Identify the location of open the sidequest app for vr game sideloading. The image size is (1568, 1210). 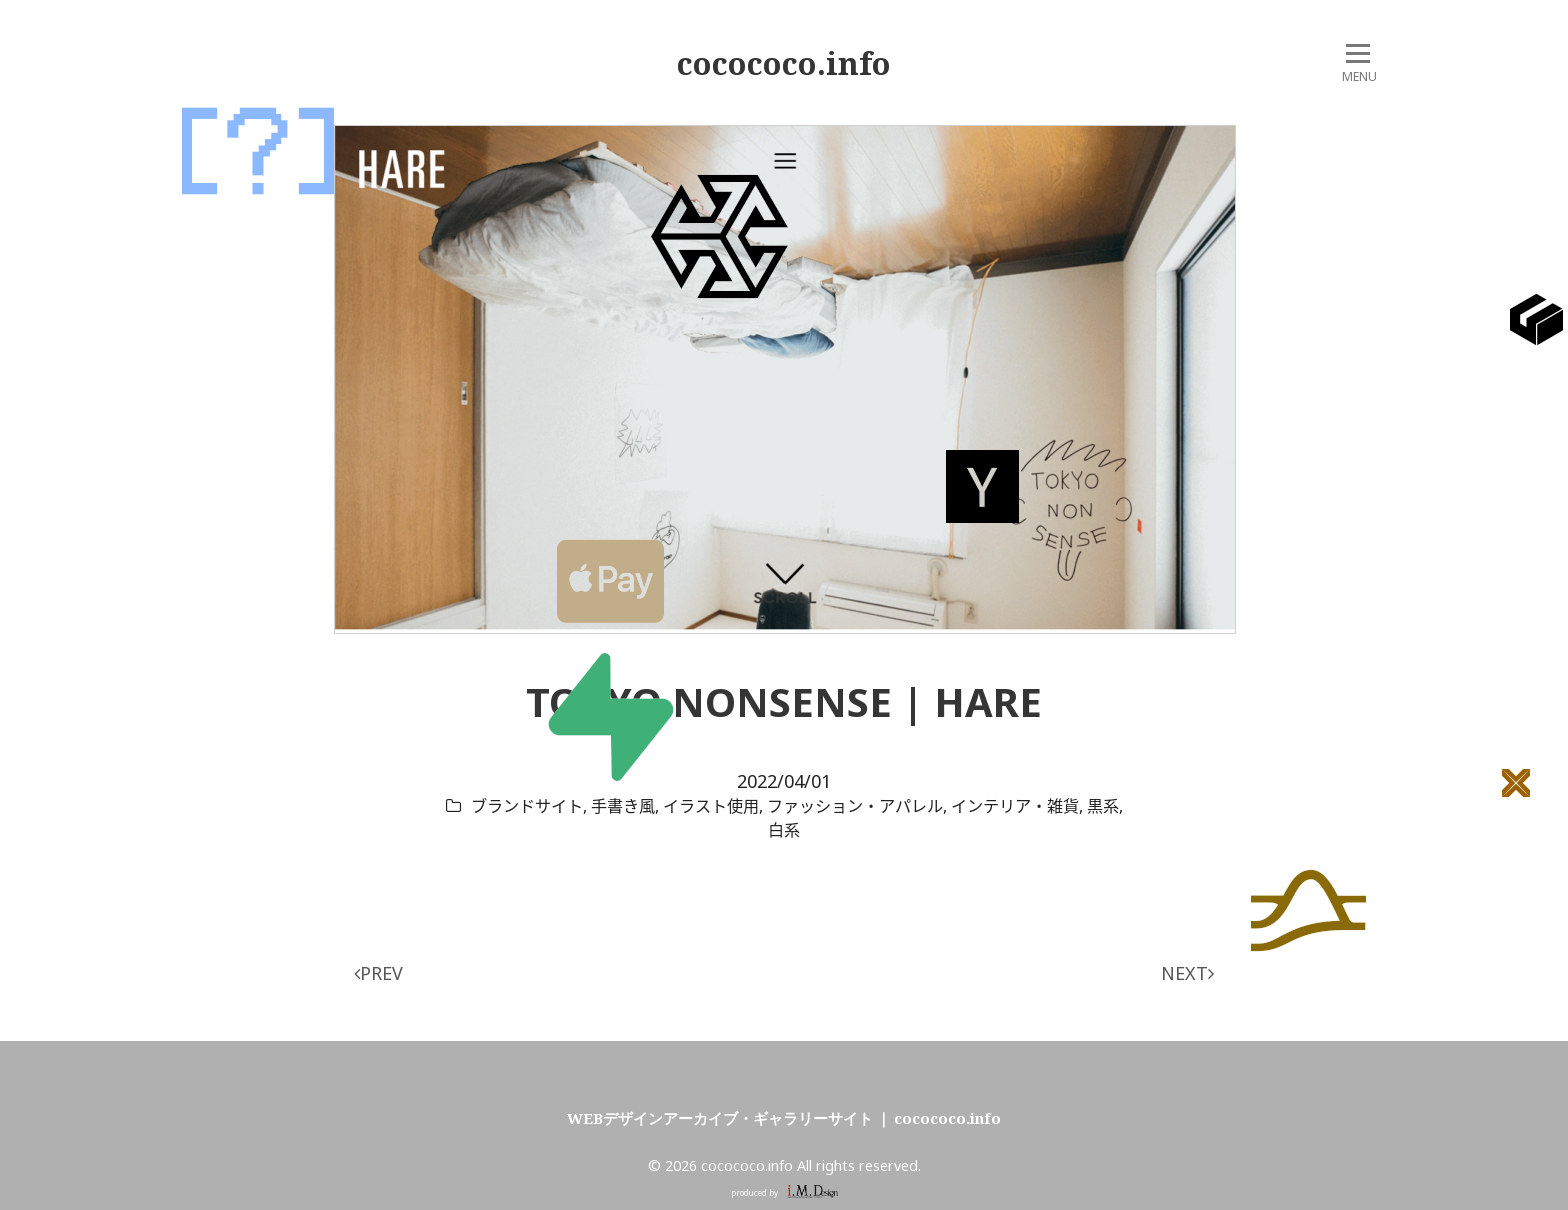
(719, 236).